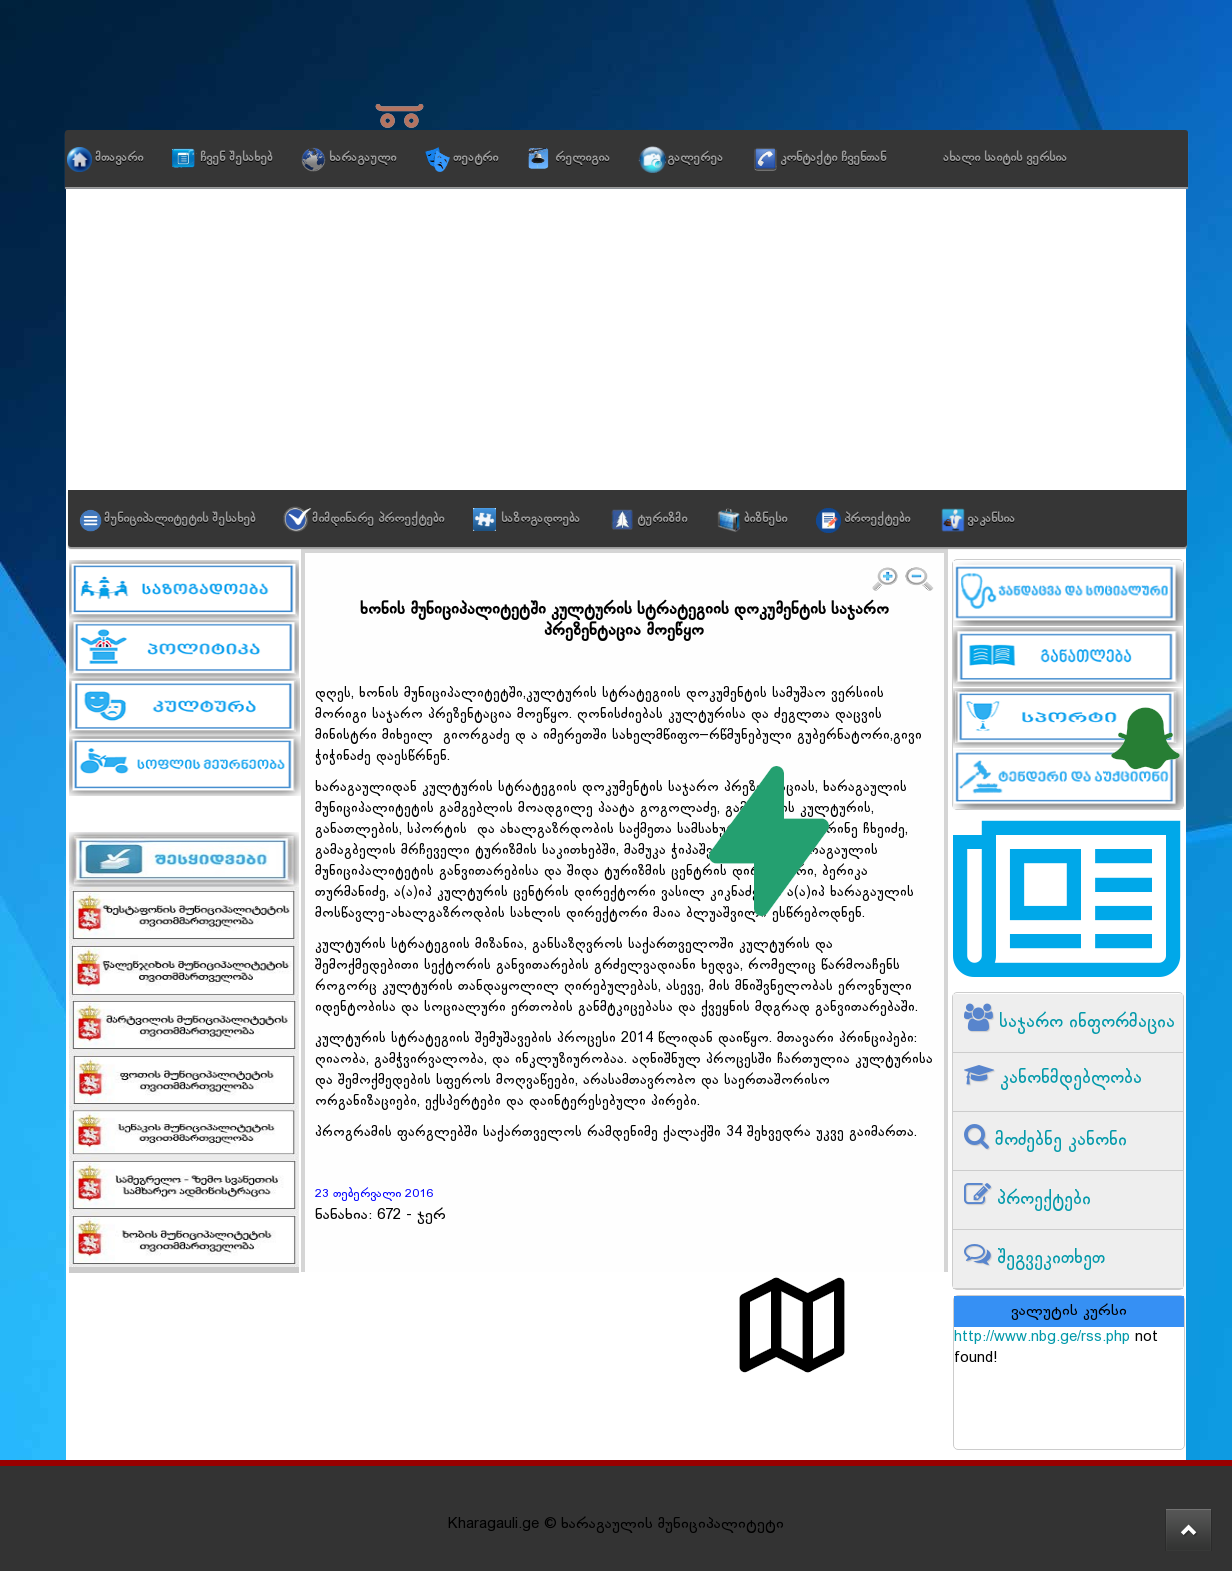 This screenshot has height=1571, width=1232. I want to click on browse skateboarding gear or products, so click(399, 113).